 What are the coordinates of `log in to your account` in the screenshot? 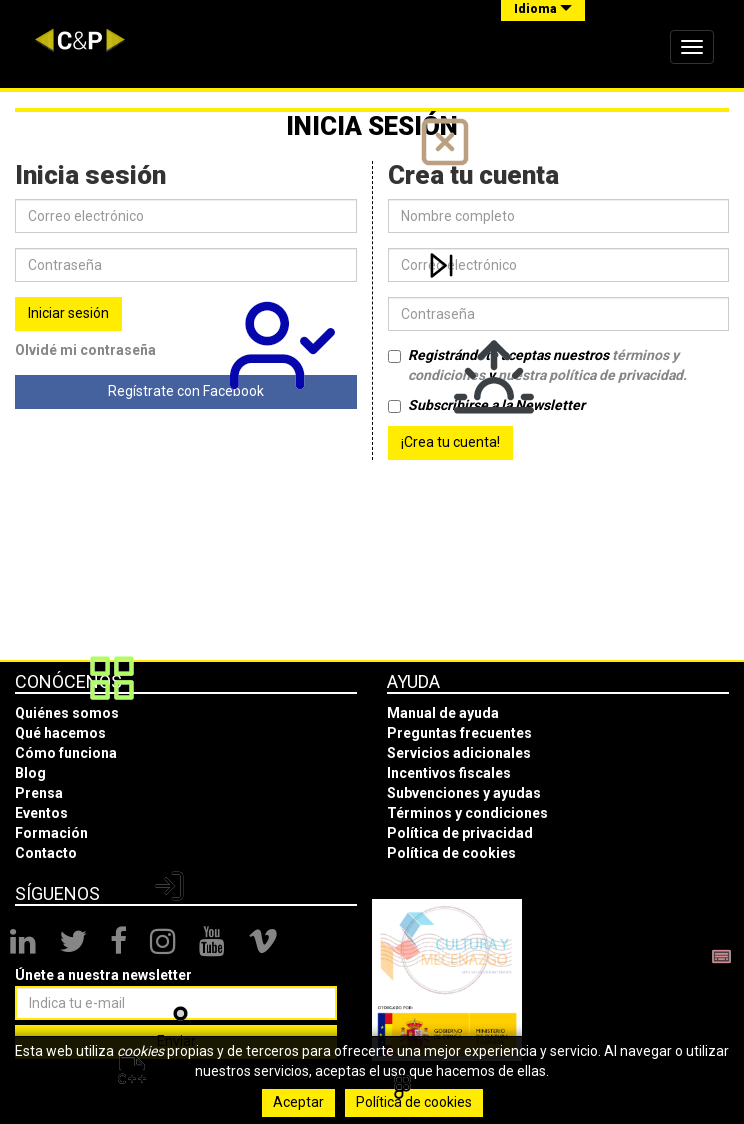 It's located at (169, 886).